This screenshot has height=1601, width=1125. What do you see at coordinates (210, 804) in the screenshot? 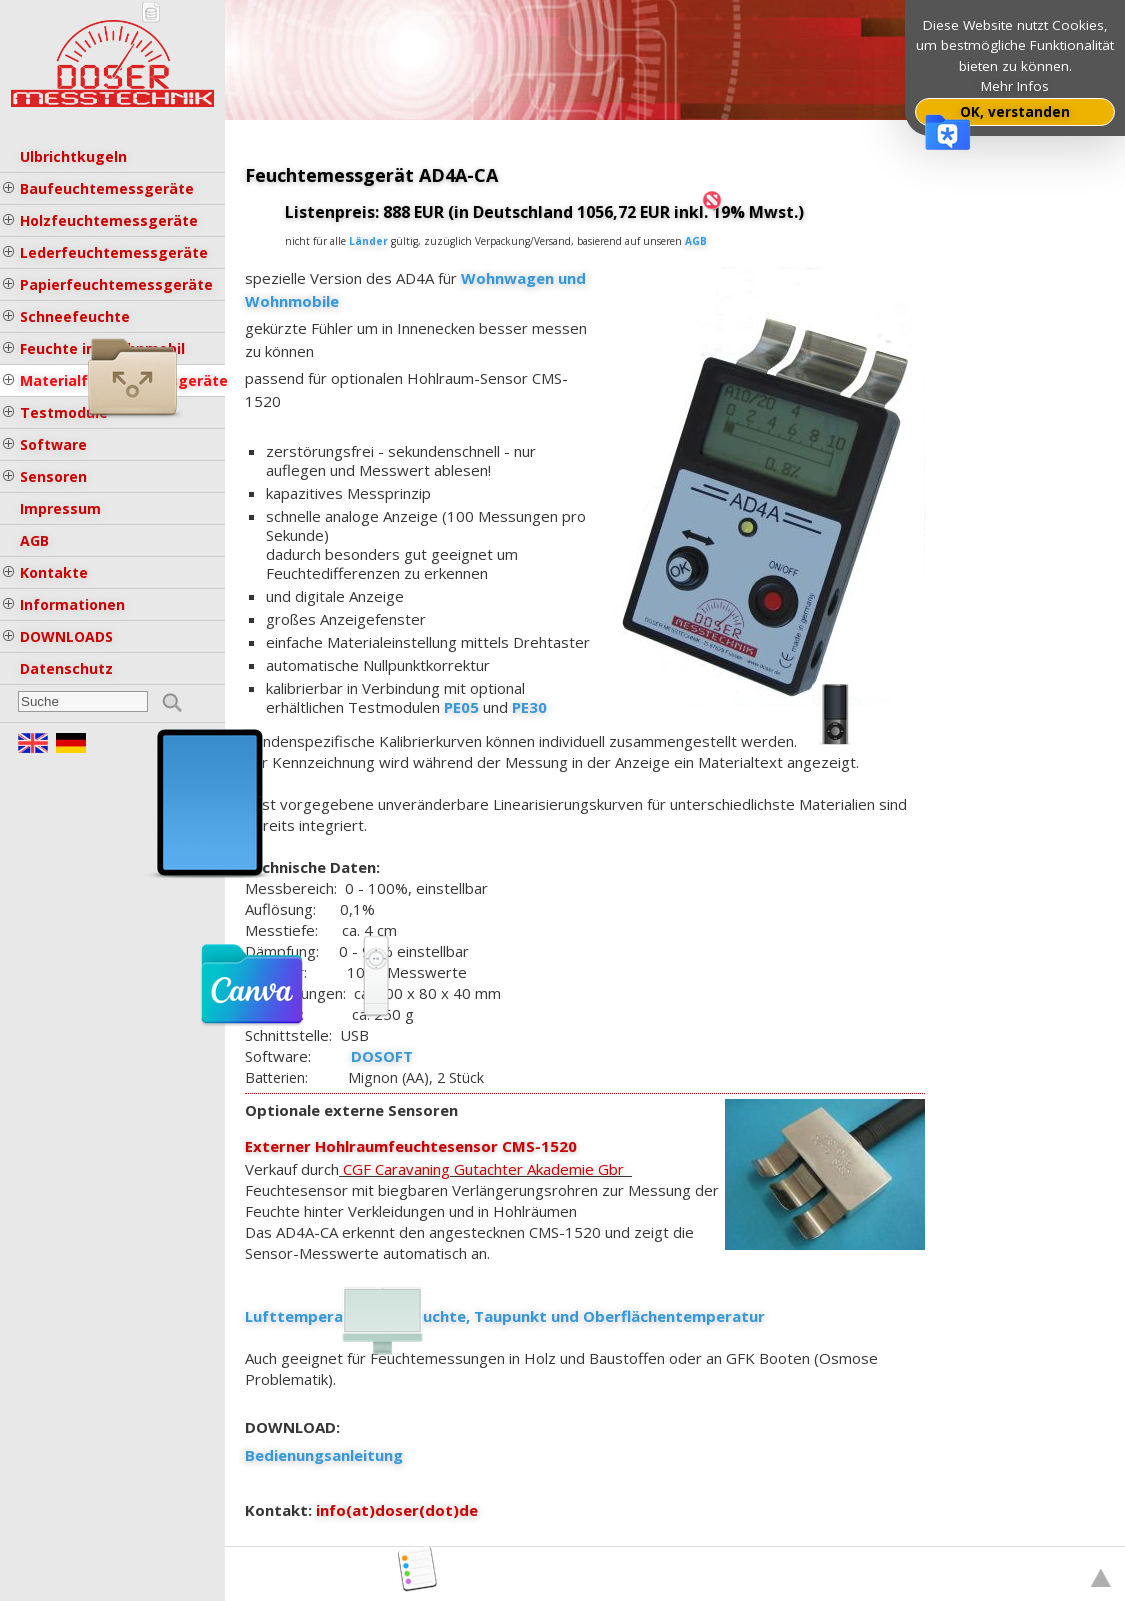
I see `iPad Air M2 device icon` at bounding box center [210, 804].